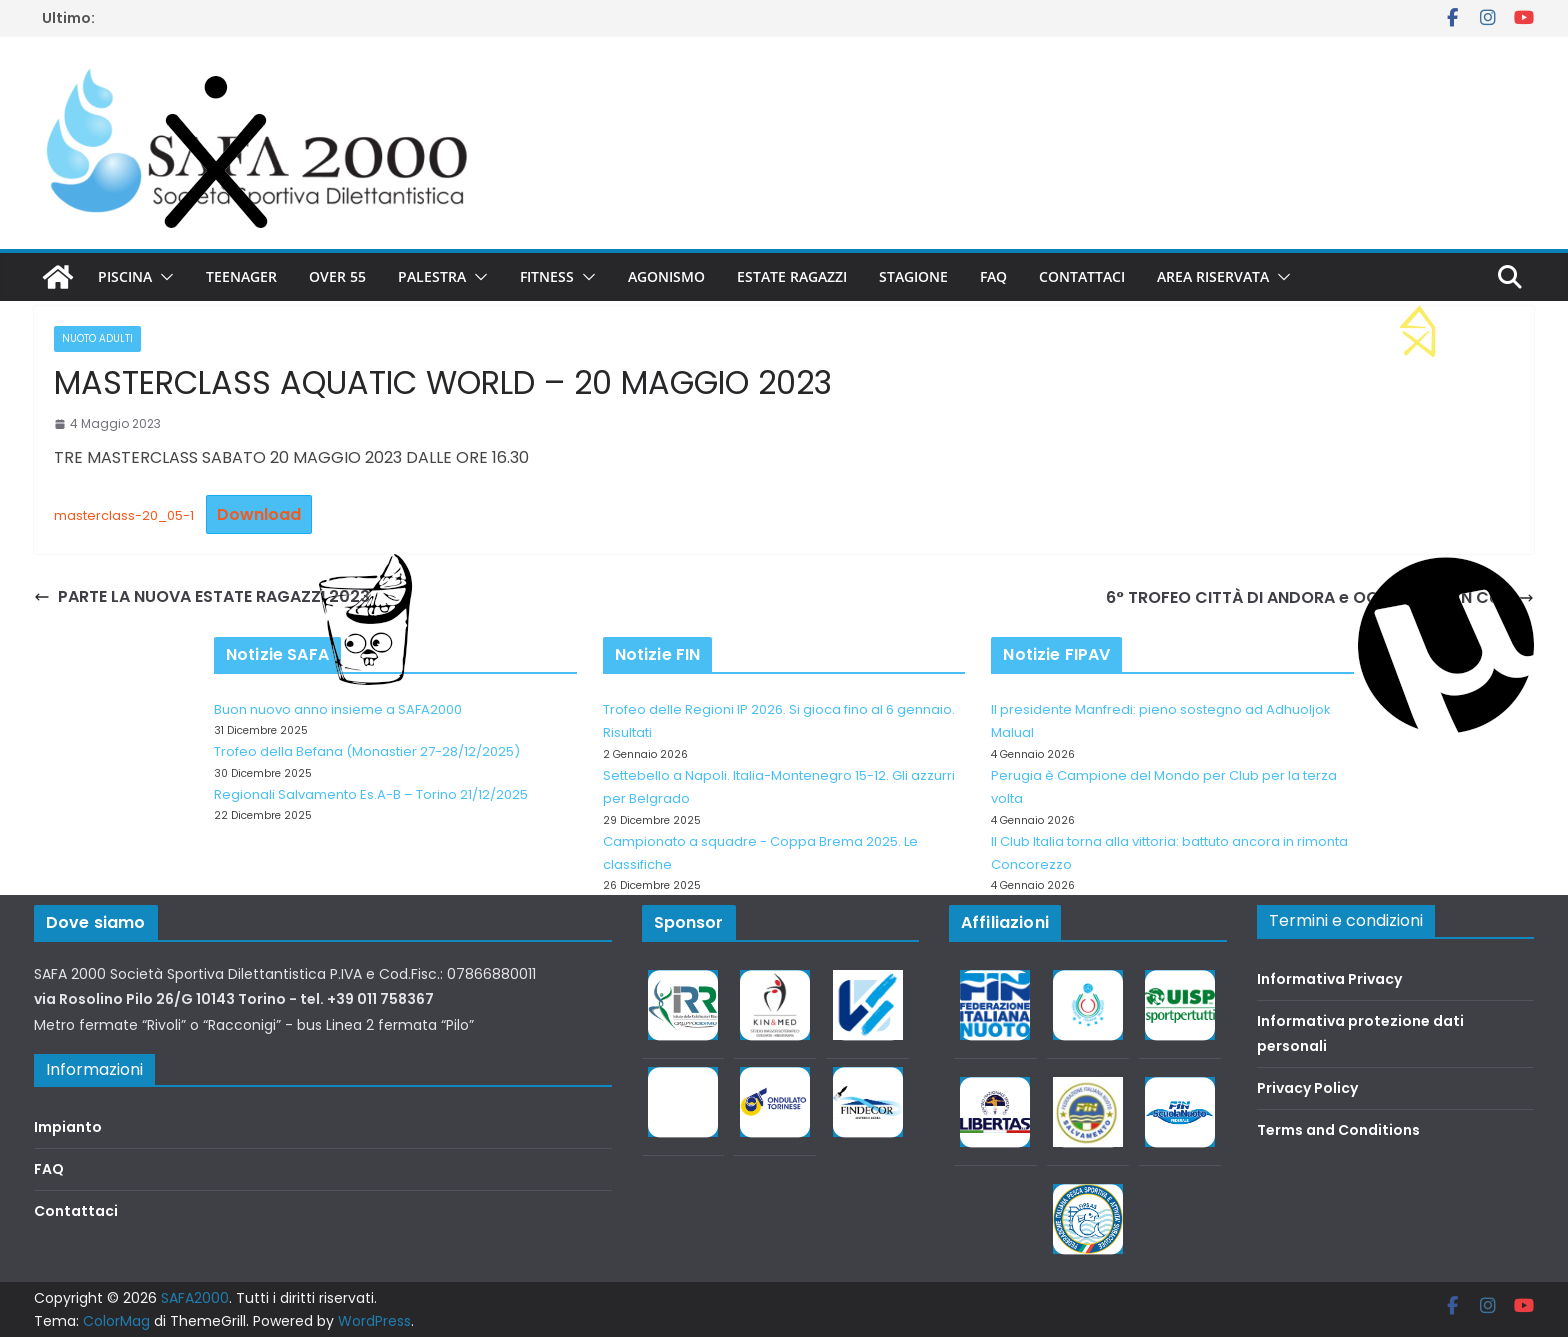 The width and height of the screenshot is (1568, 1337). What do you see at coordinates (1417, 331) in the screenshot?
I see `open the Homify app` at bounding box center [1417, 331].